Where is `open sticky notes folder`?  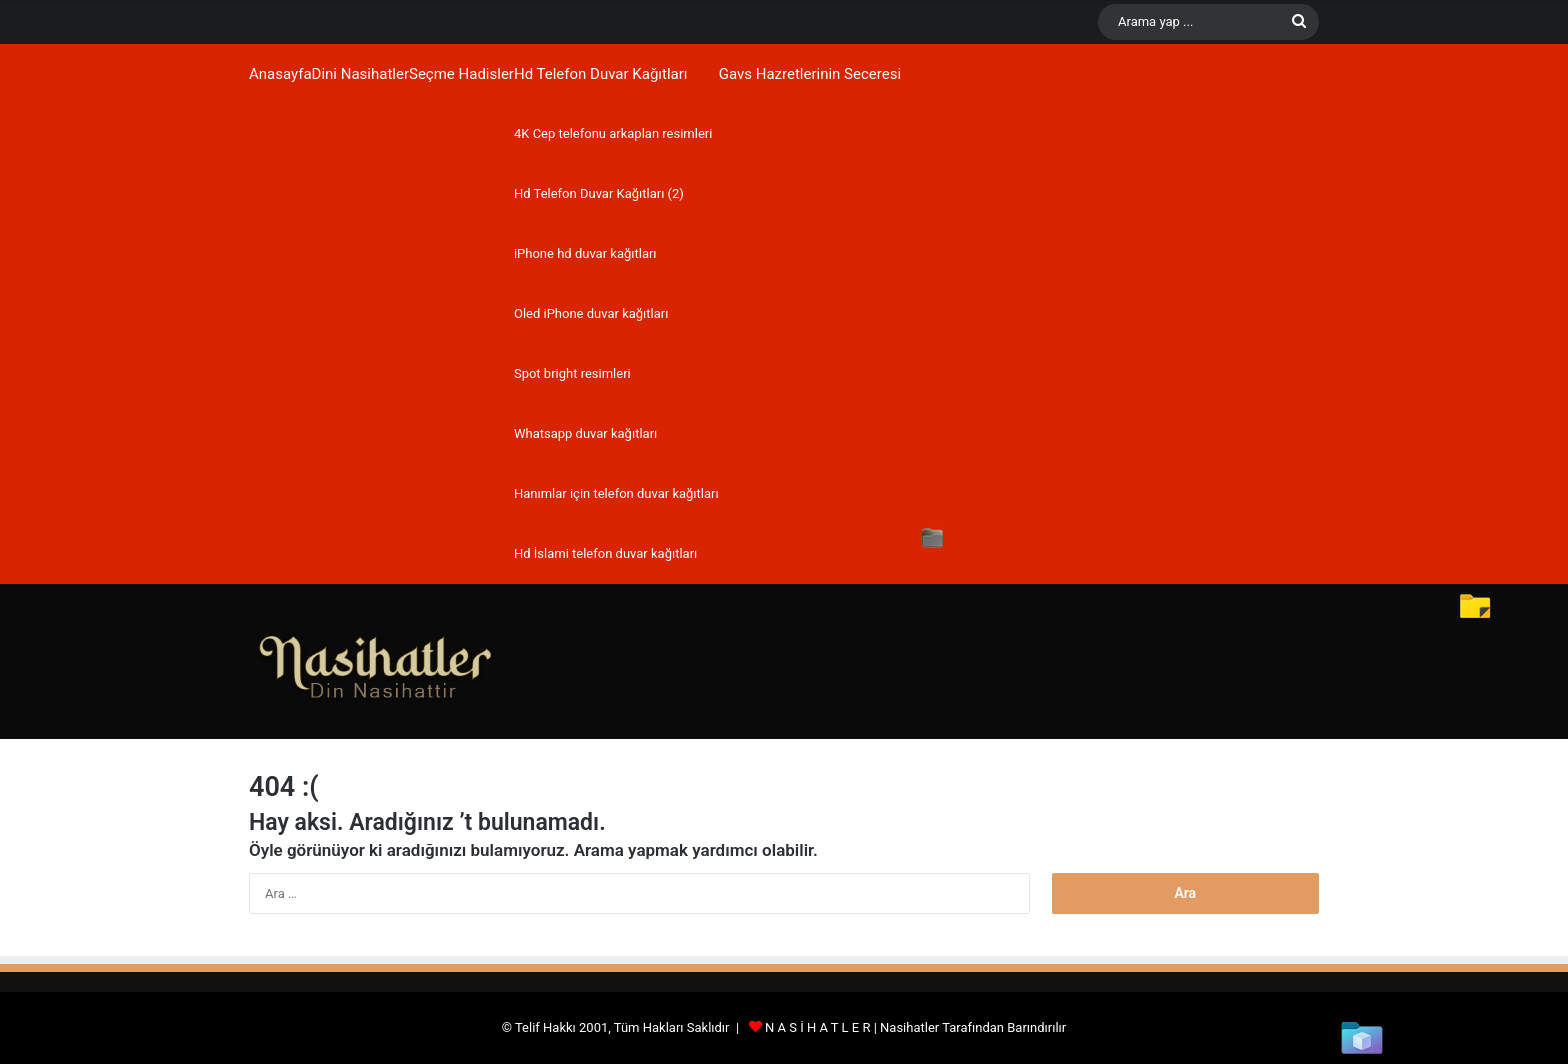 open sticky notes folder is located at coordinates (1475, 607).